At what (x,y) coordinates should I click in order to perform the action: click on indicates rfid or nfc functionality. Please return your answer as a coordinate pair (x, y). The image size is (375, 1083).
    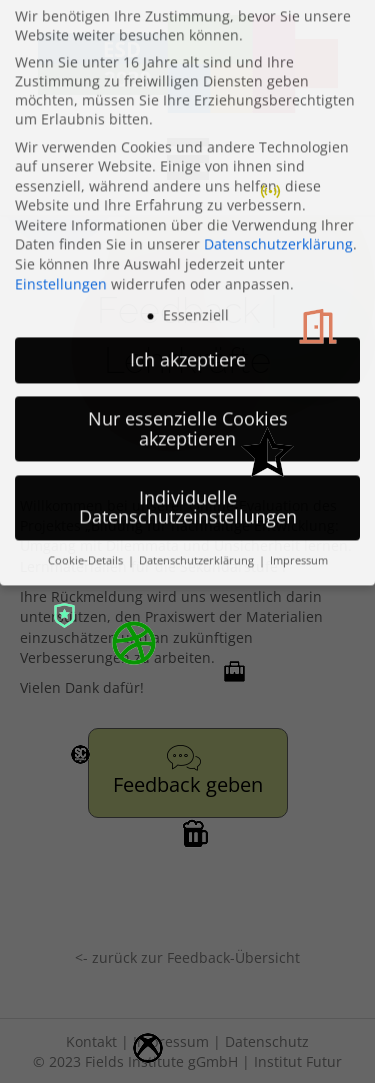
    Looking at the image, I should click on (270, 191).